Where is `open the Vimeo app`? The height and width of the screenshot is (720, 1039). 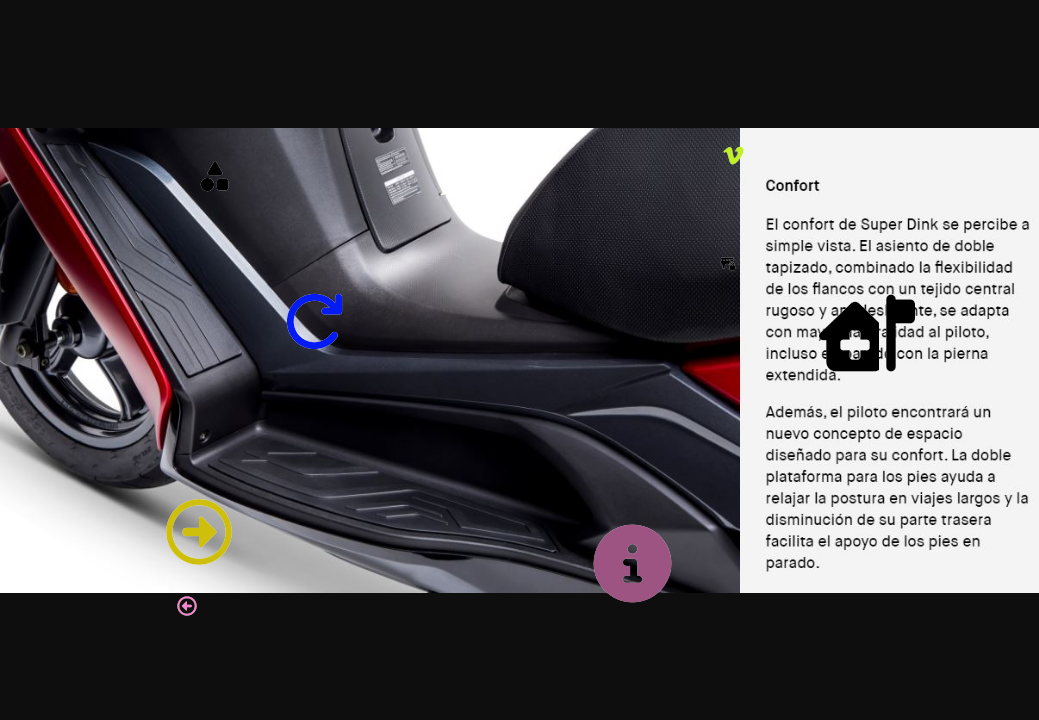
open the Vimeo app is located at coordinates (733, 155).